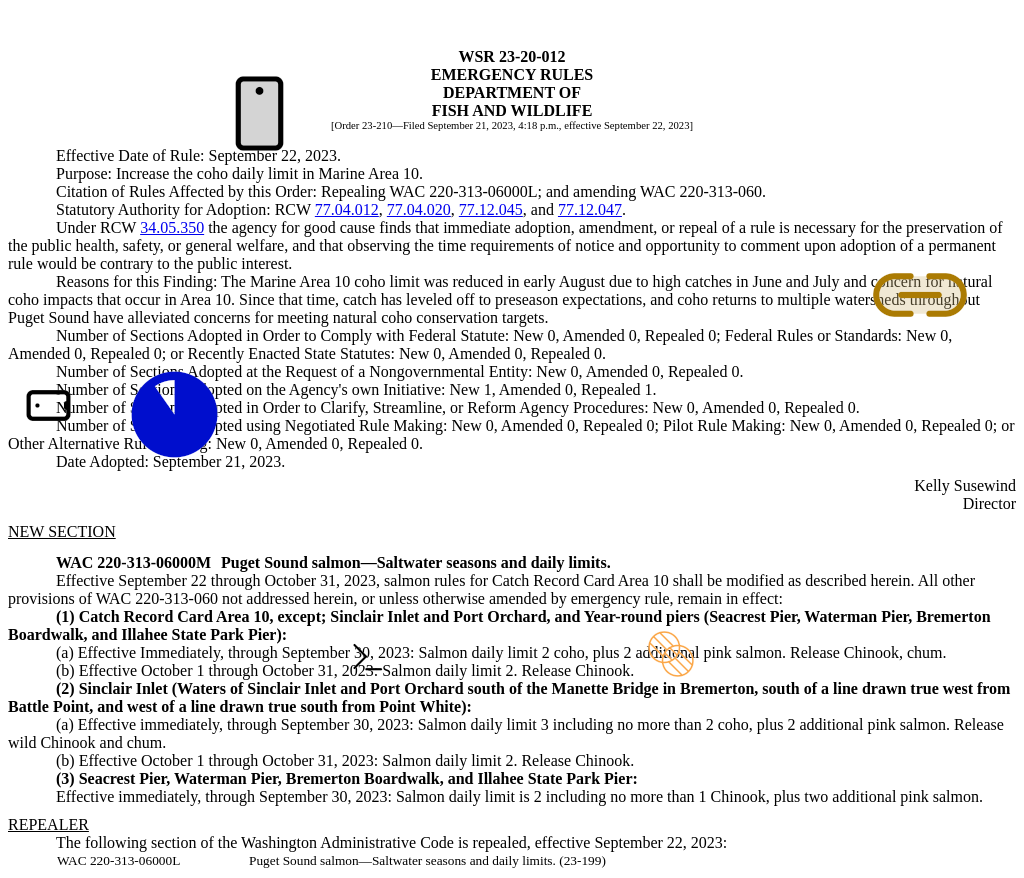  I want to click on rotate device to landscape mode, so click(48, 405).